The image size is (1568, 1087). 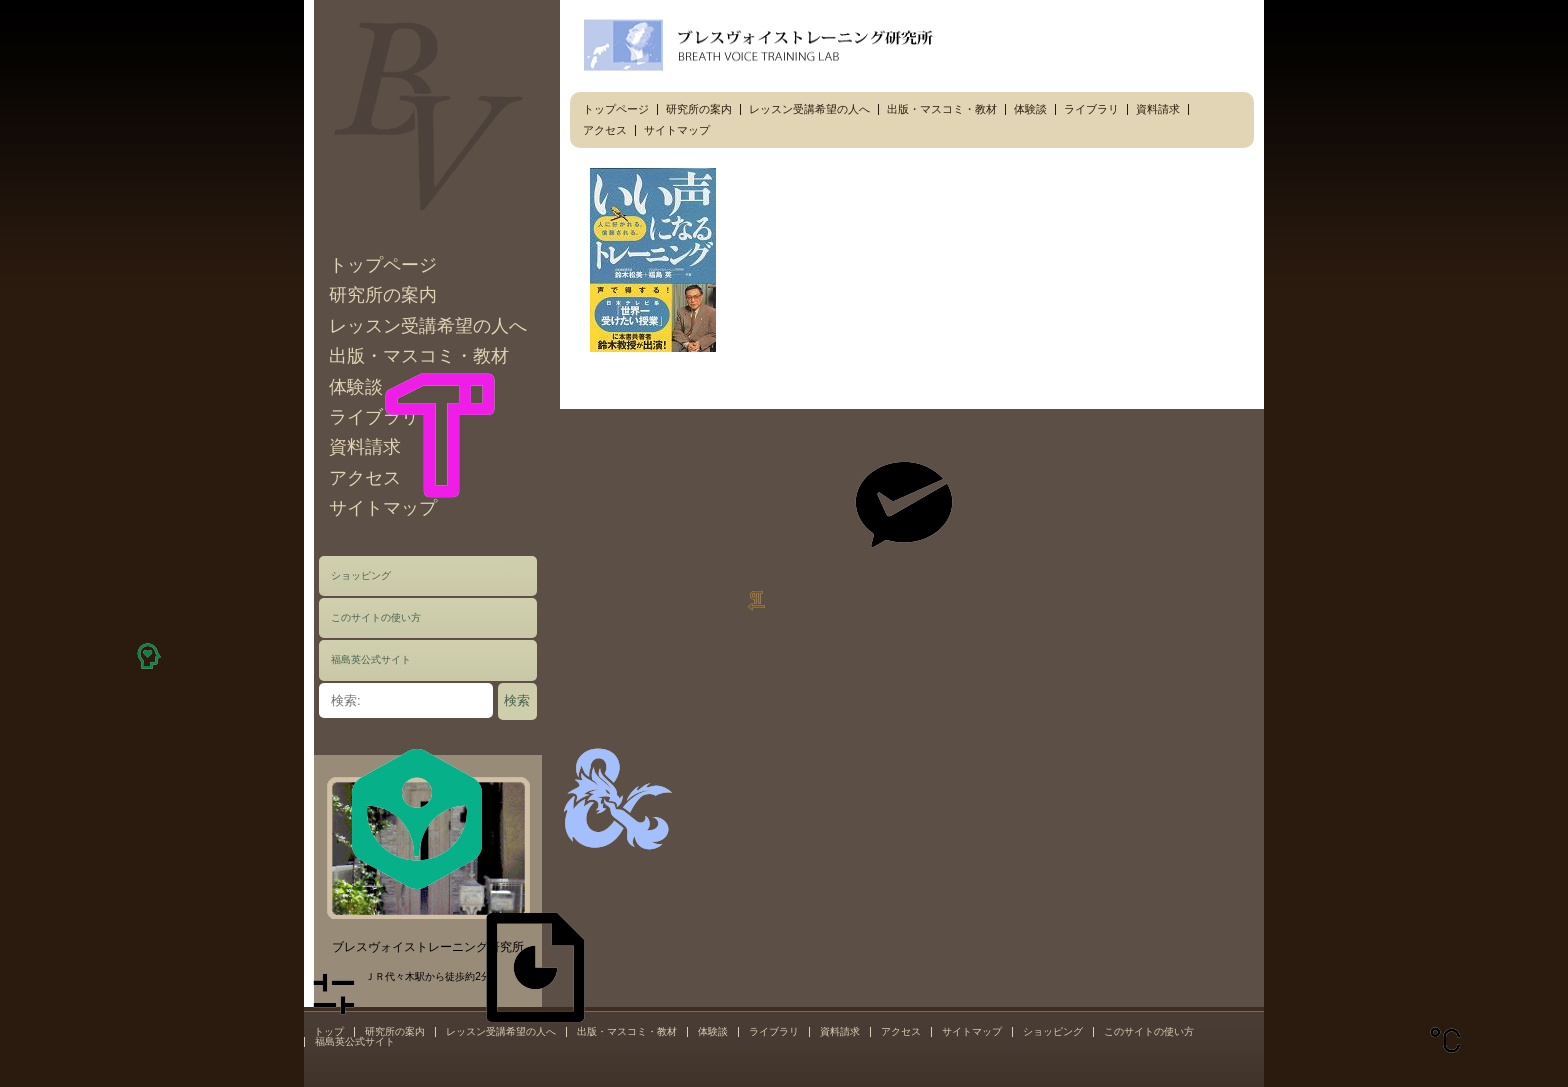 What do you see at coordinates (904, 503) in the screenshot?
I see `pay with wechat pay` at bounding box center [904, 503].